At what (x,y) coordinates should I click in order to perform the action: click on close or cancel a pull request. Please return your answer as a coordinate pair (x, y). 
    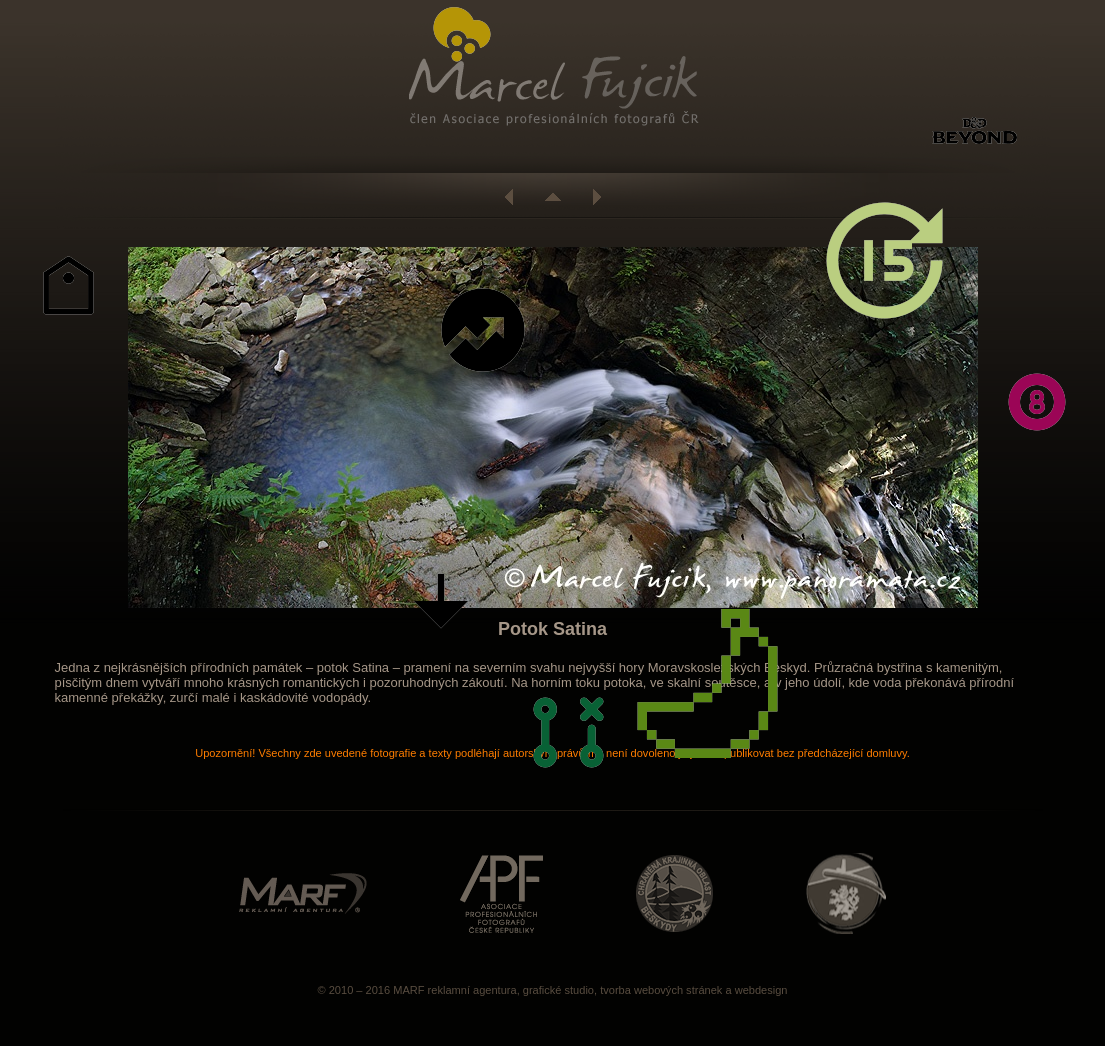
    Looking at the image, I should click on (568, 732).